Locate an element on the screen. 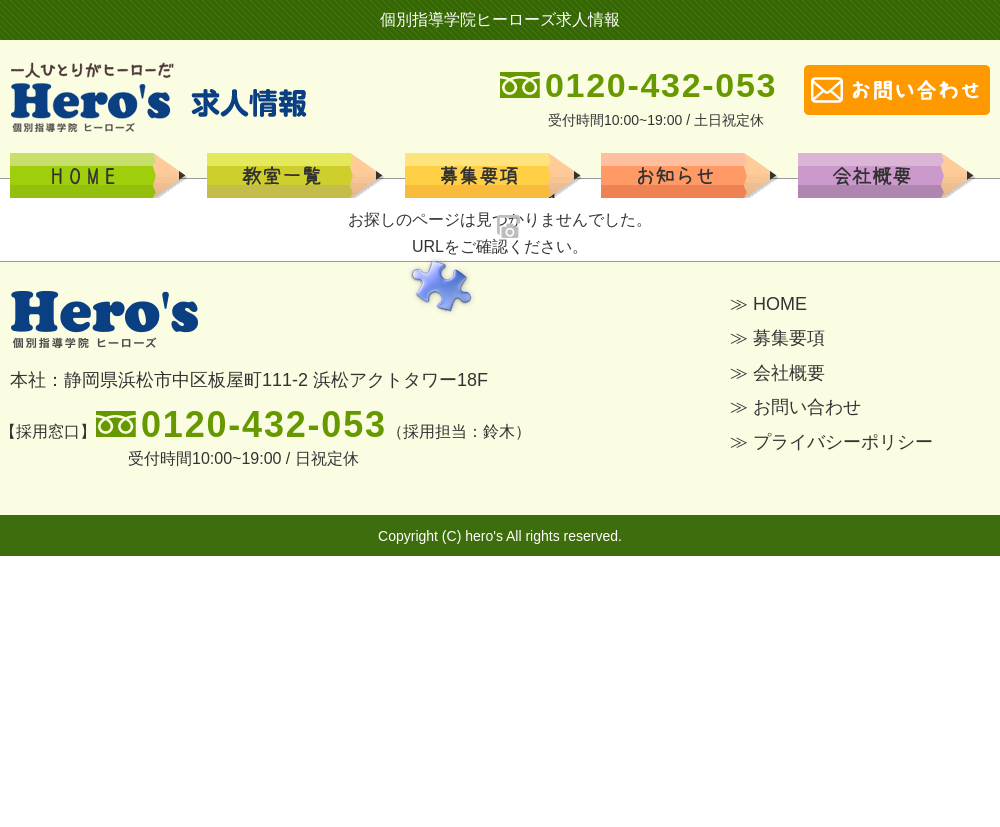  indicates an add-on or plugin file type is located at coordinates (440, 285).